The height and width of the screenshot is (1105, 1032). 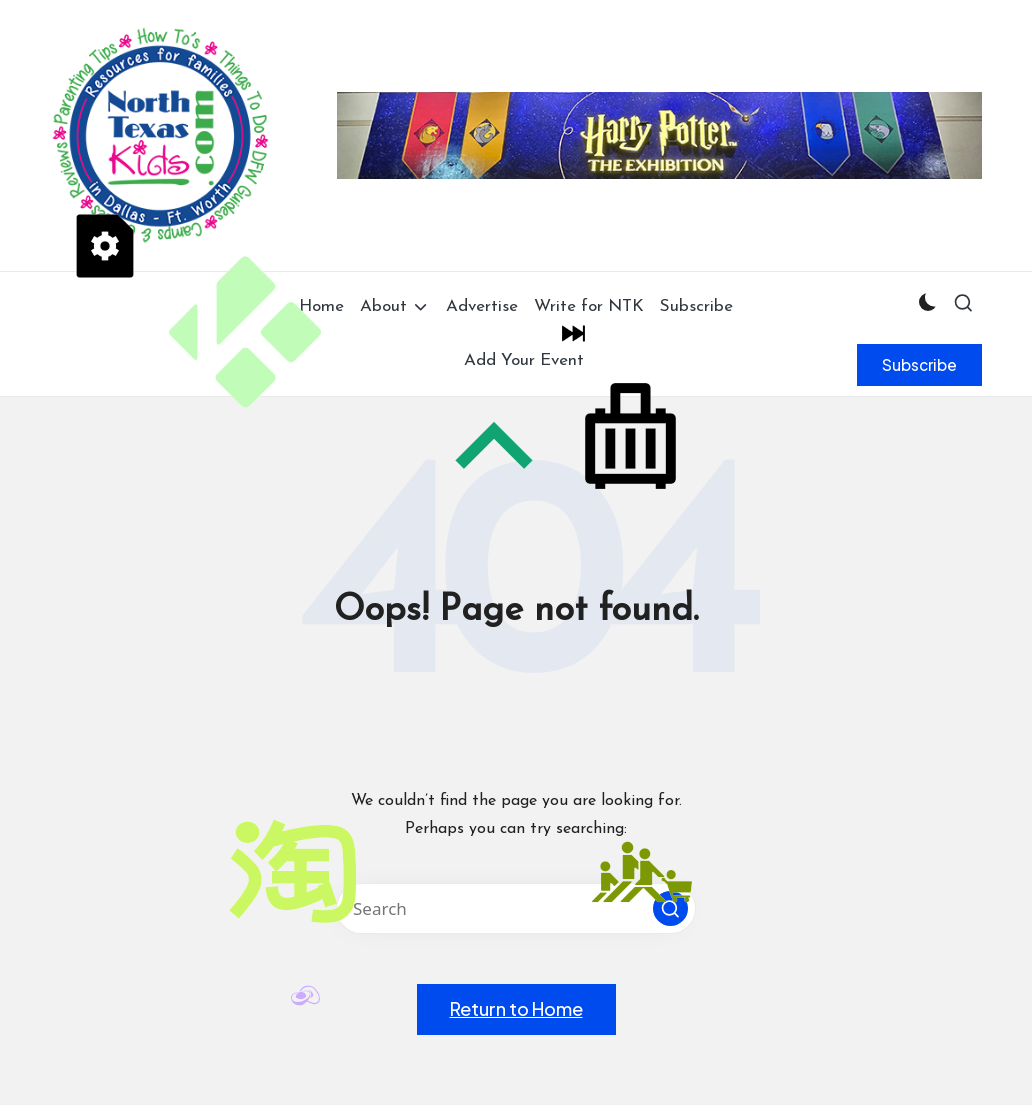 I want to click on access travel or trip planning features, so click(x=630, y=438).